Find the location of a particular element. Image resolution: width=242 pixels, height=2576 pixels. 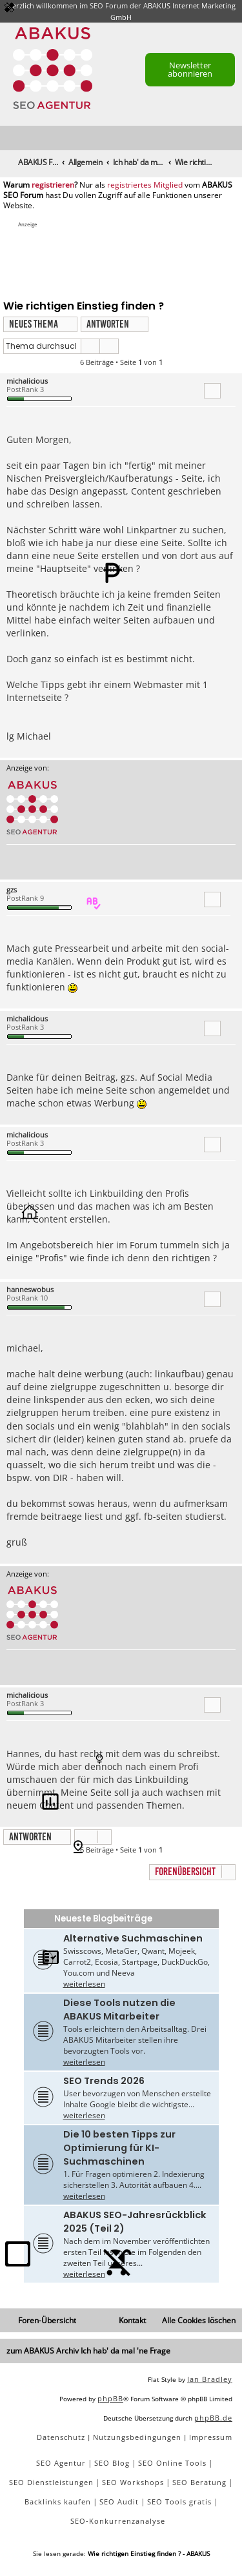

indicates strollers are not permitted in this area is located at coordinates (117, 2261).